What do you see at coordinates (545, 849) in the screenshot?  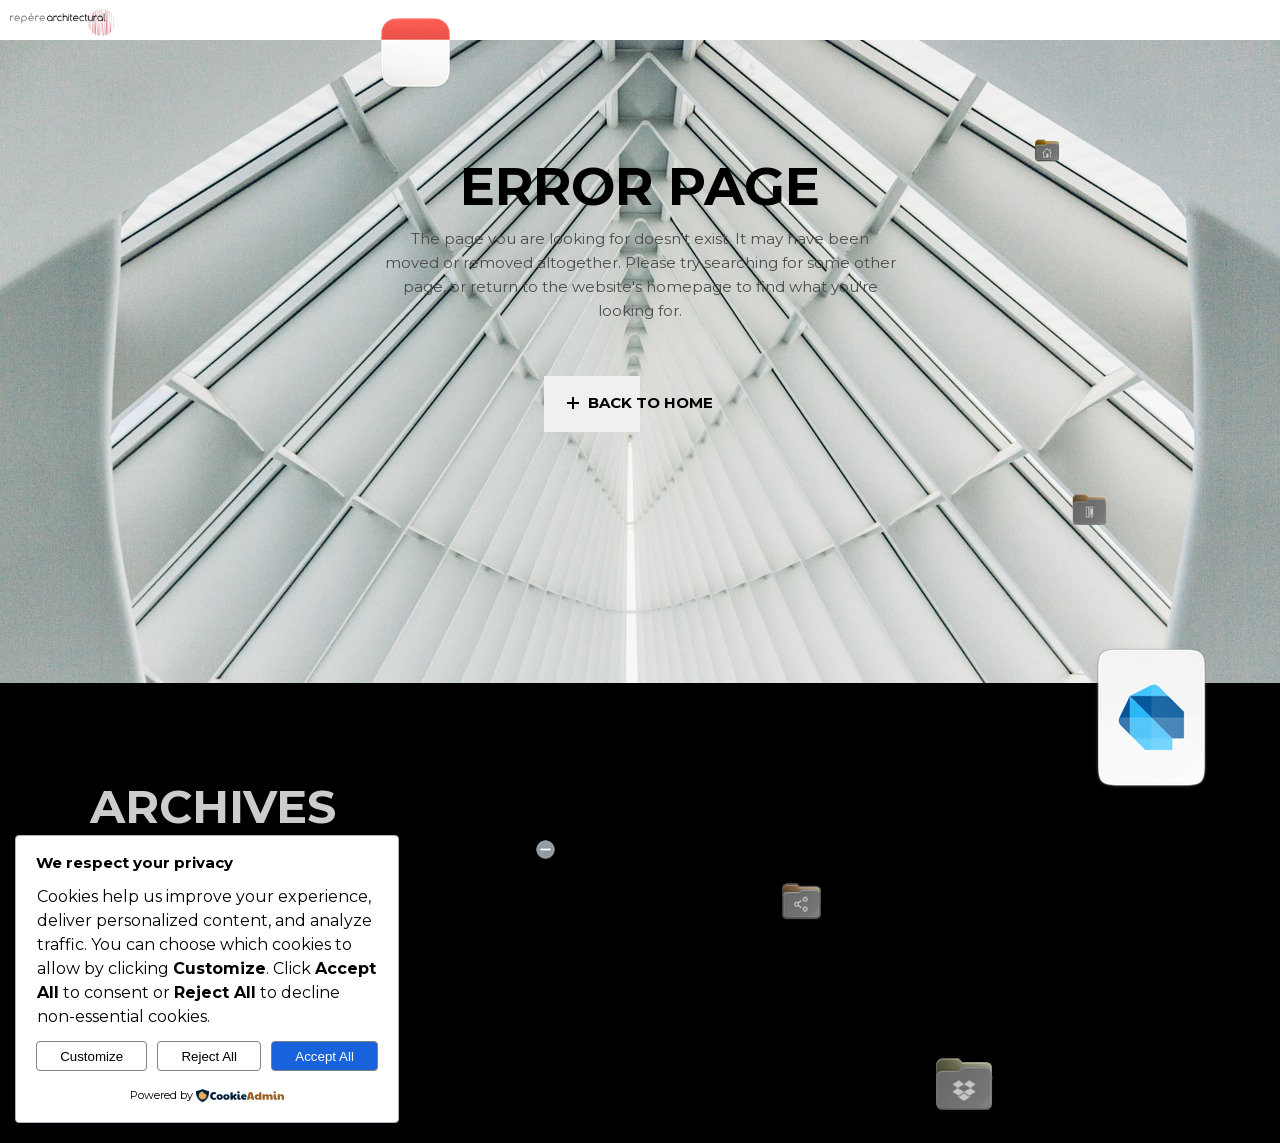 I see `indicates file excluded from dropbox selective sync` at bounding box center [545, 849].